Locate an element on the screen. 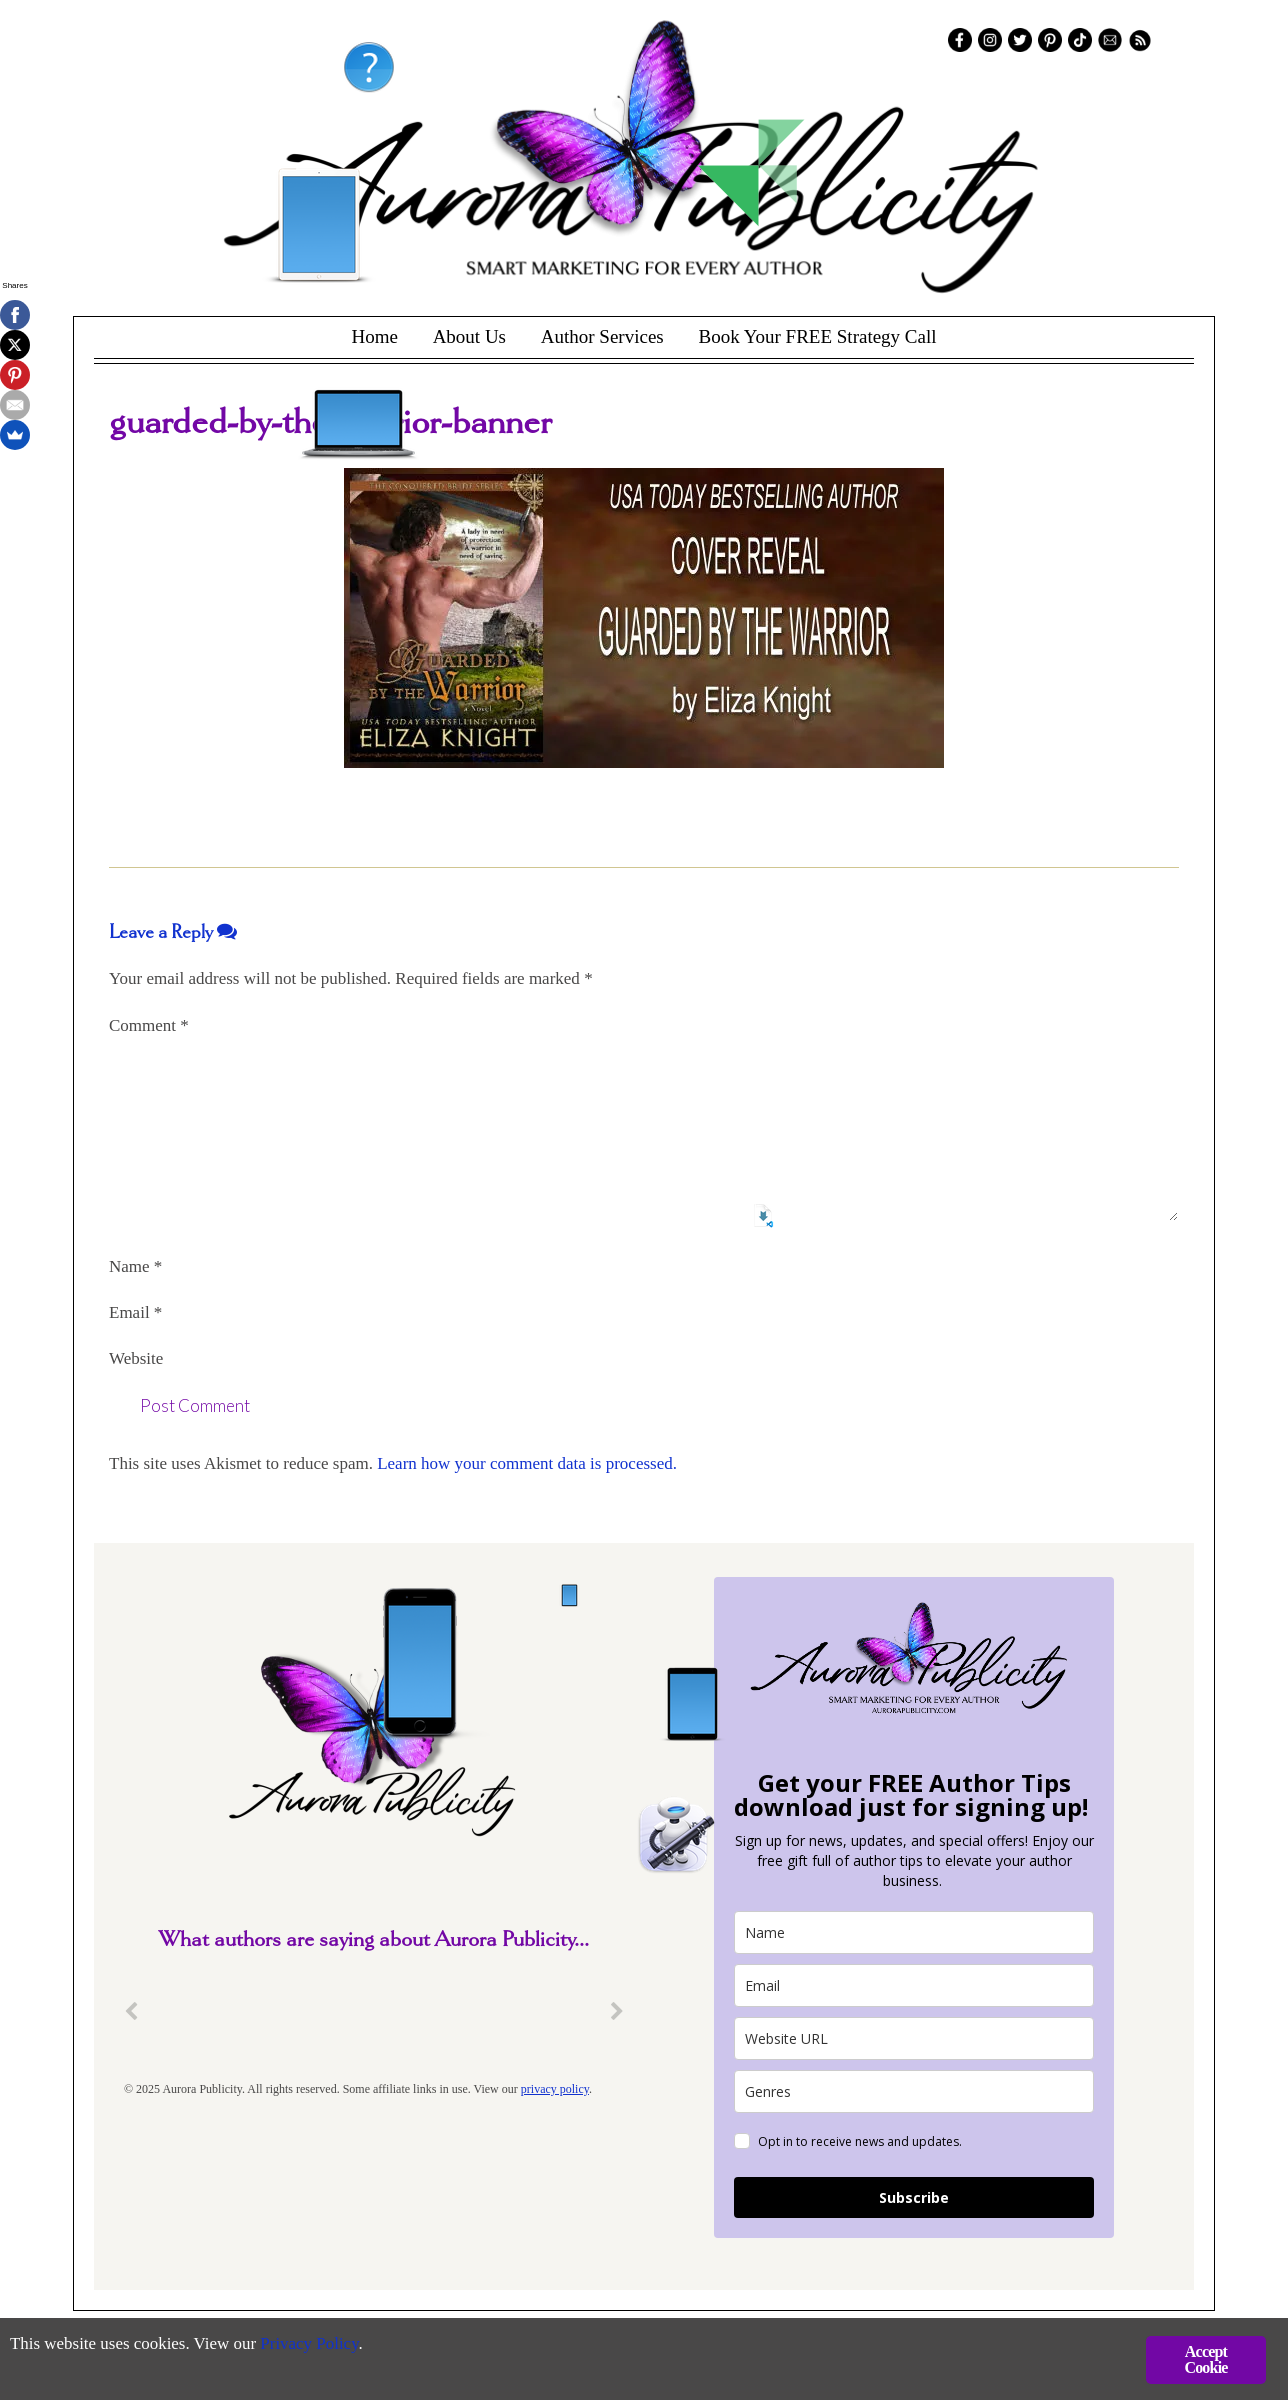  iPad device with cellular connectivity is located at coordinates (692, 1704).